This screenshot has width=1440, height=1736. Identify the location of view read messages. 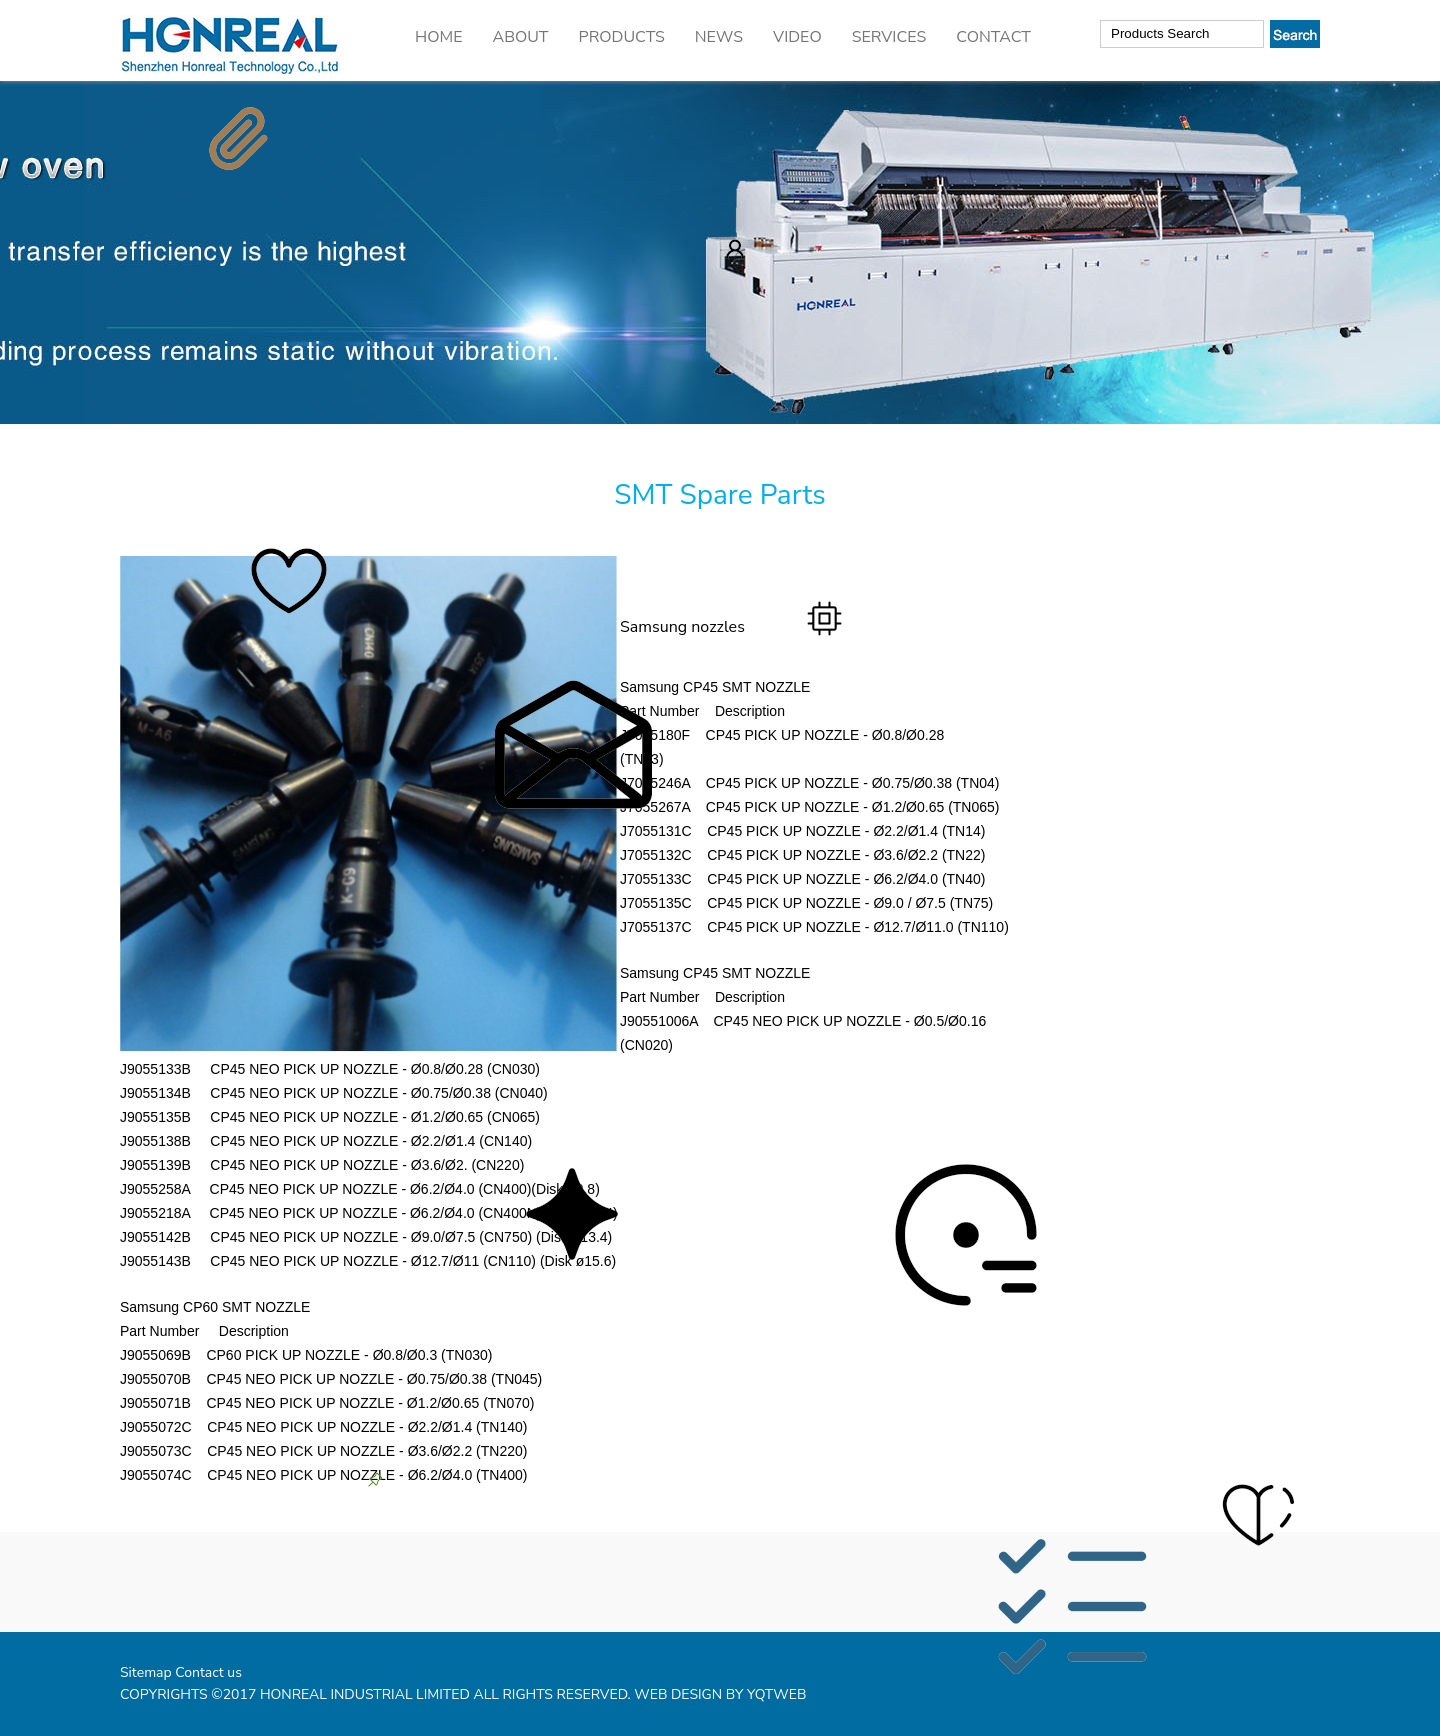
(573, 749).